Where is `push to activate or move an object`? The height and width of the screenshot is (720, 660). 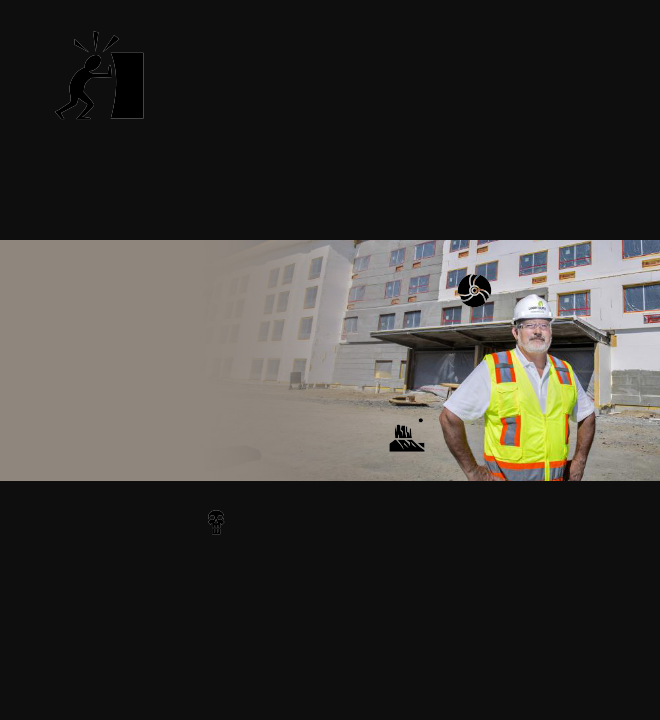 push to activate or move an object is located at coordinates (99, 74).